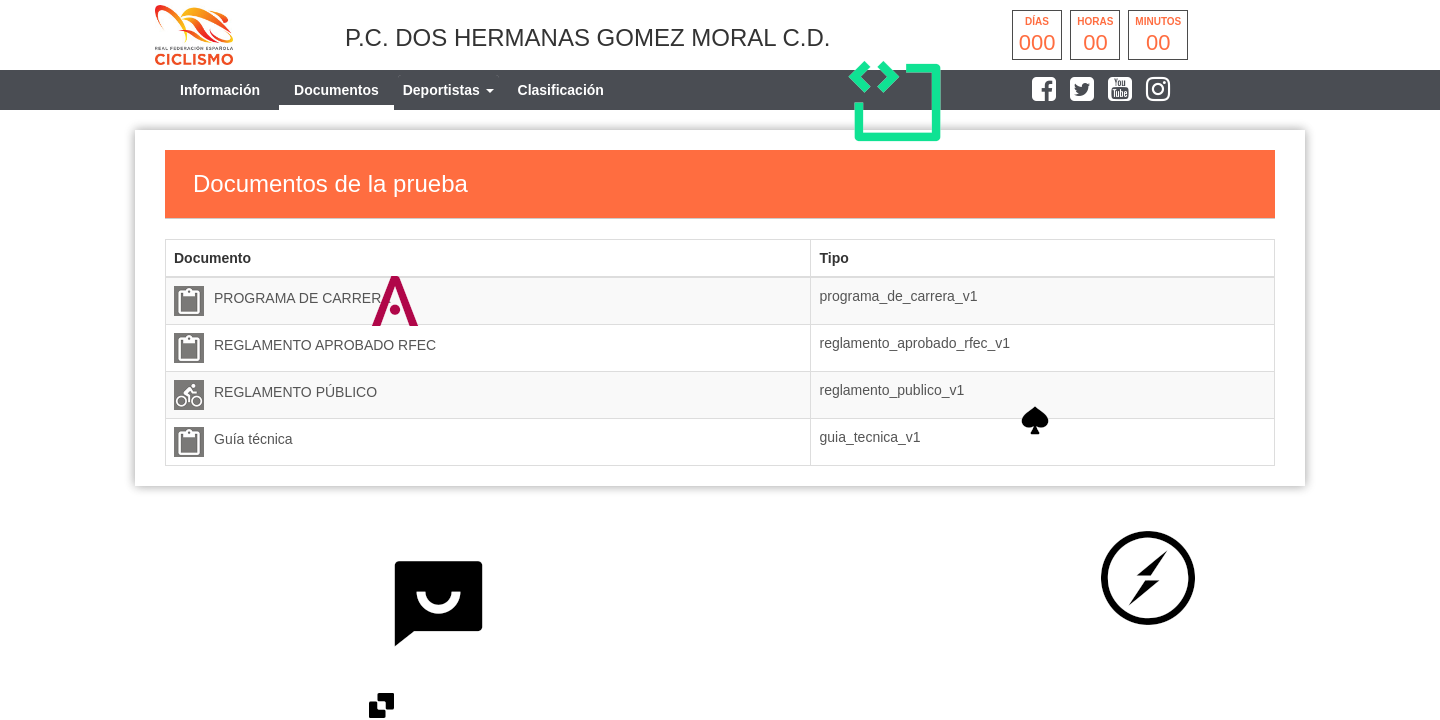 This screenshot has width=1440, height=720. I want to click on socket.io branding or integration, so click(1148, 578).